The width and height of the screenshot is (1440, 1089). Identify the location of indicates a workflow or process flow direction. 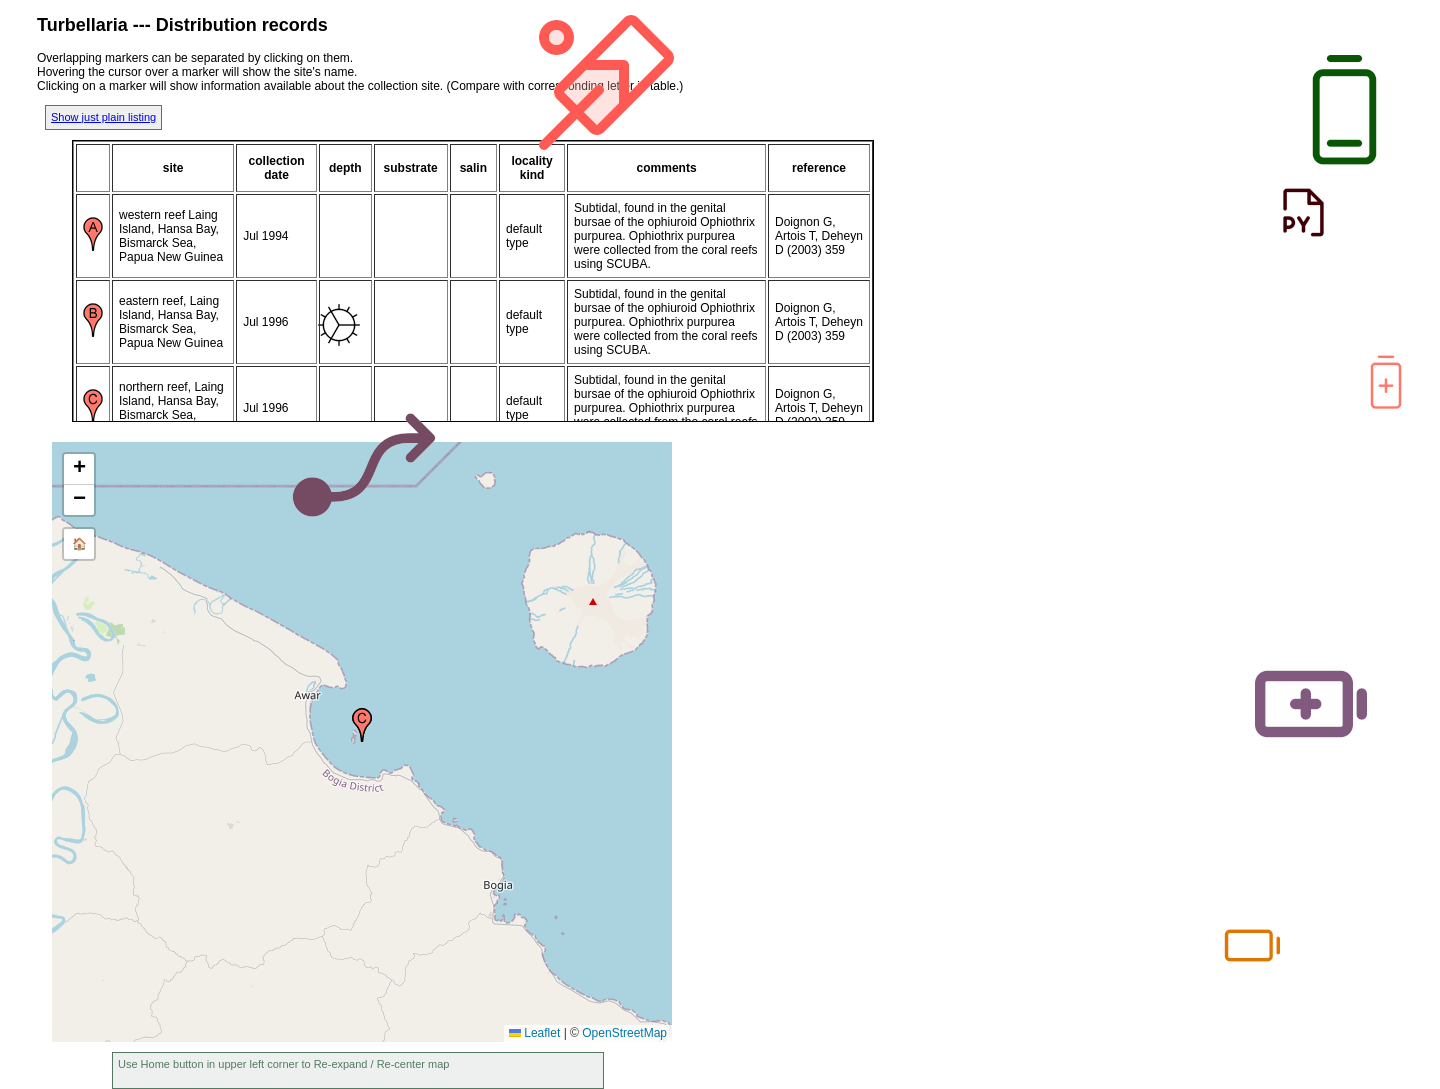
(361, 467).